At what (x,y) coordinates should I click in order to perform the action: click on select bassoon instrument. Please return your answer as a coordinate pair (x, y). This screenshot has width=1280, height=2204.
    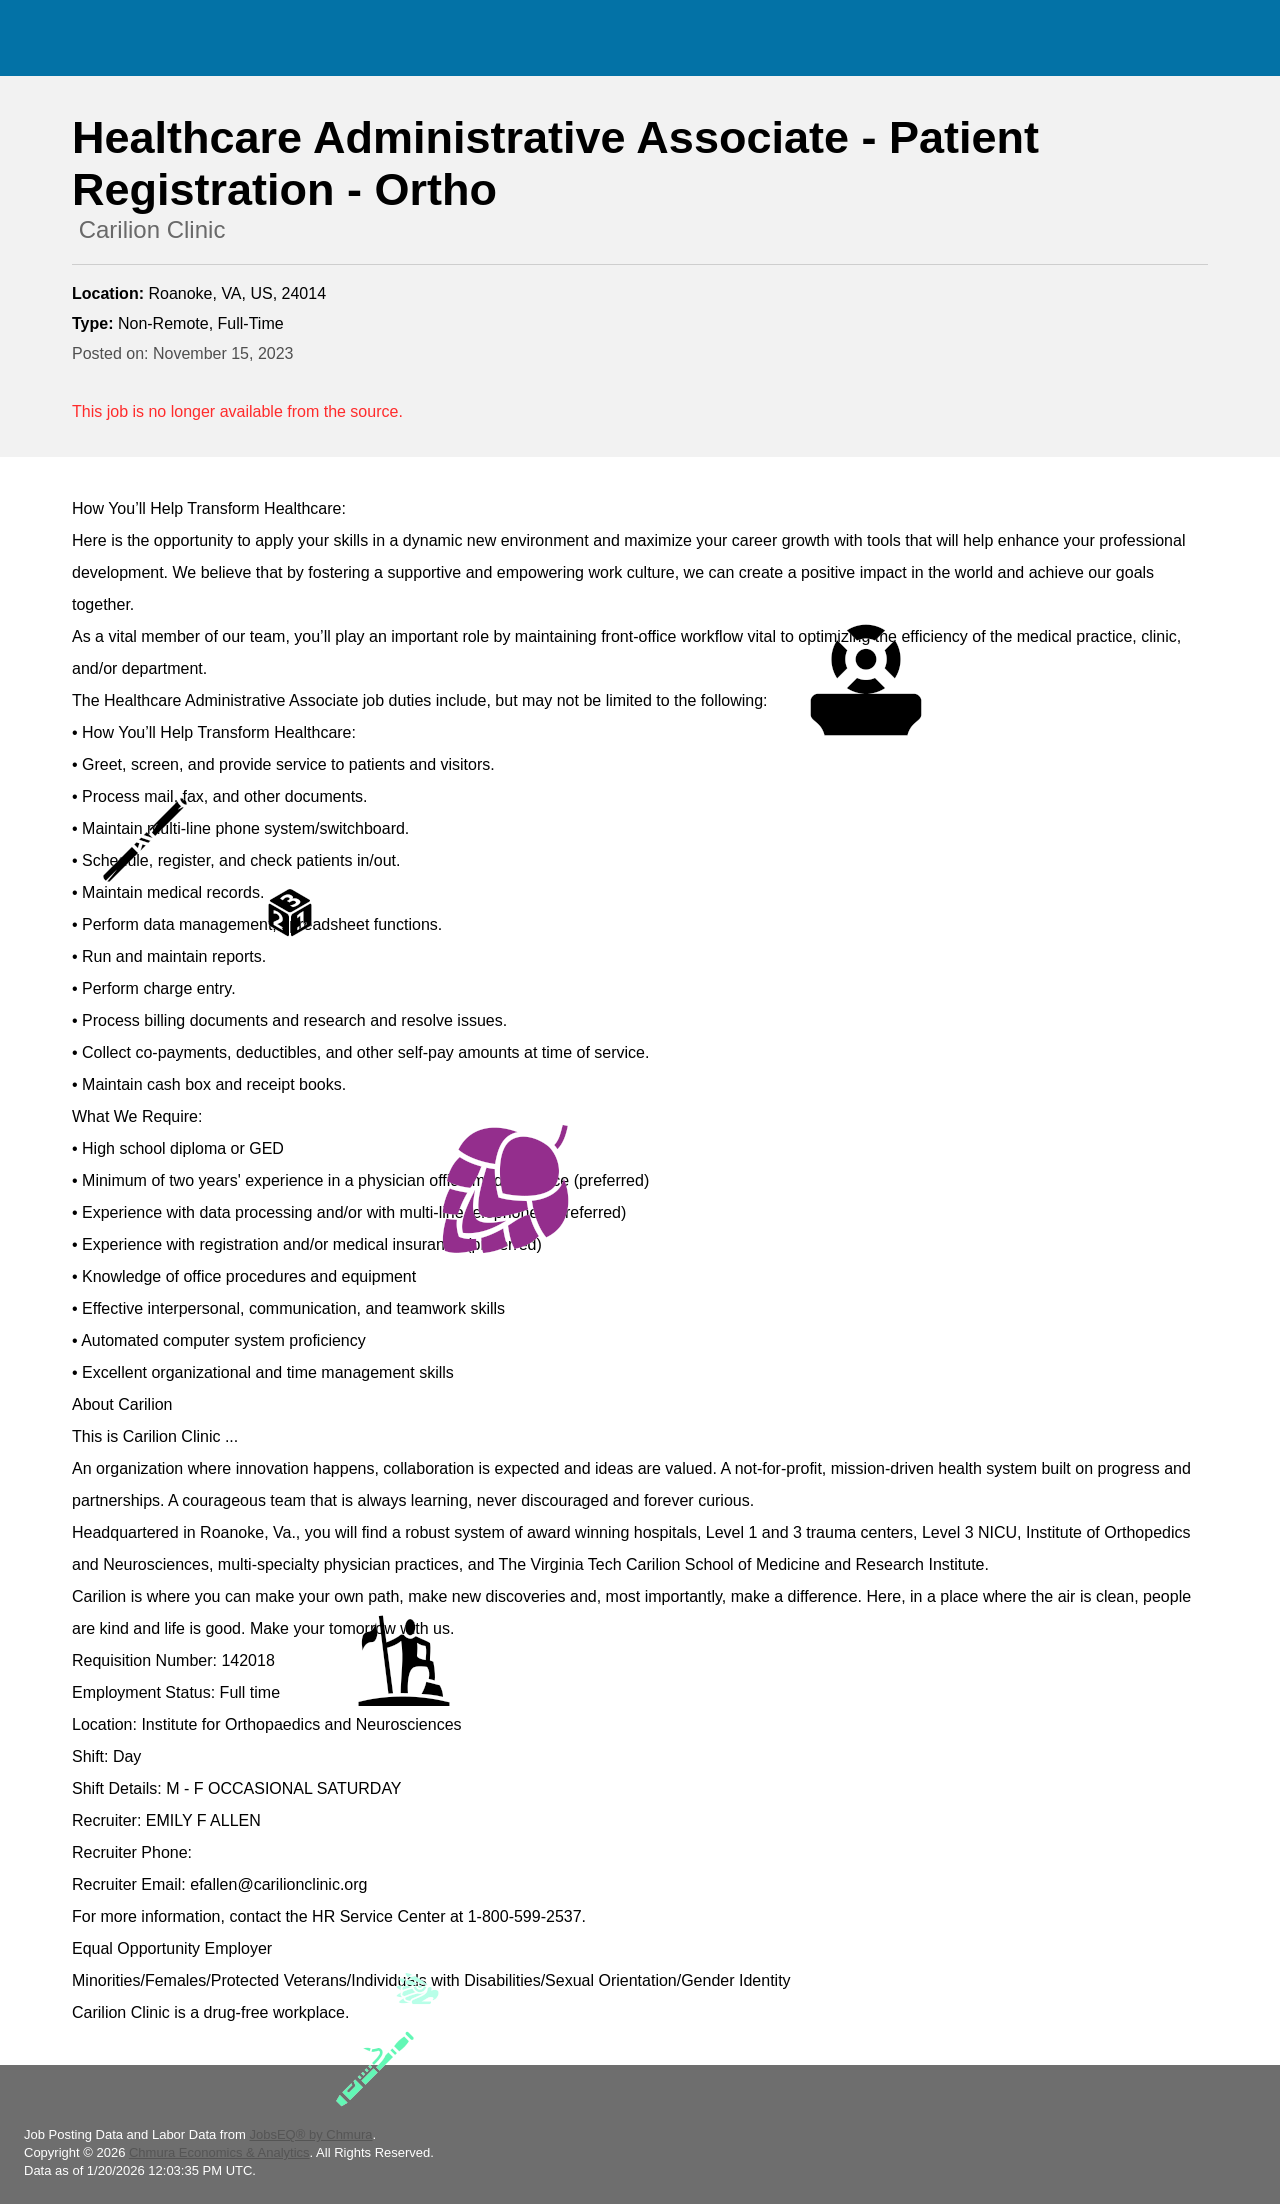
    Looking at the image, I should click on (375, 2069).